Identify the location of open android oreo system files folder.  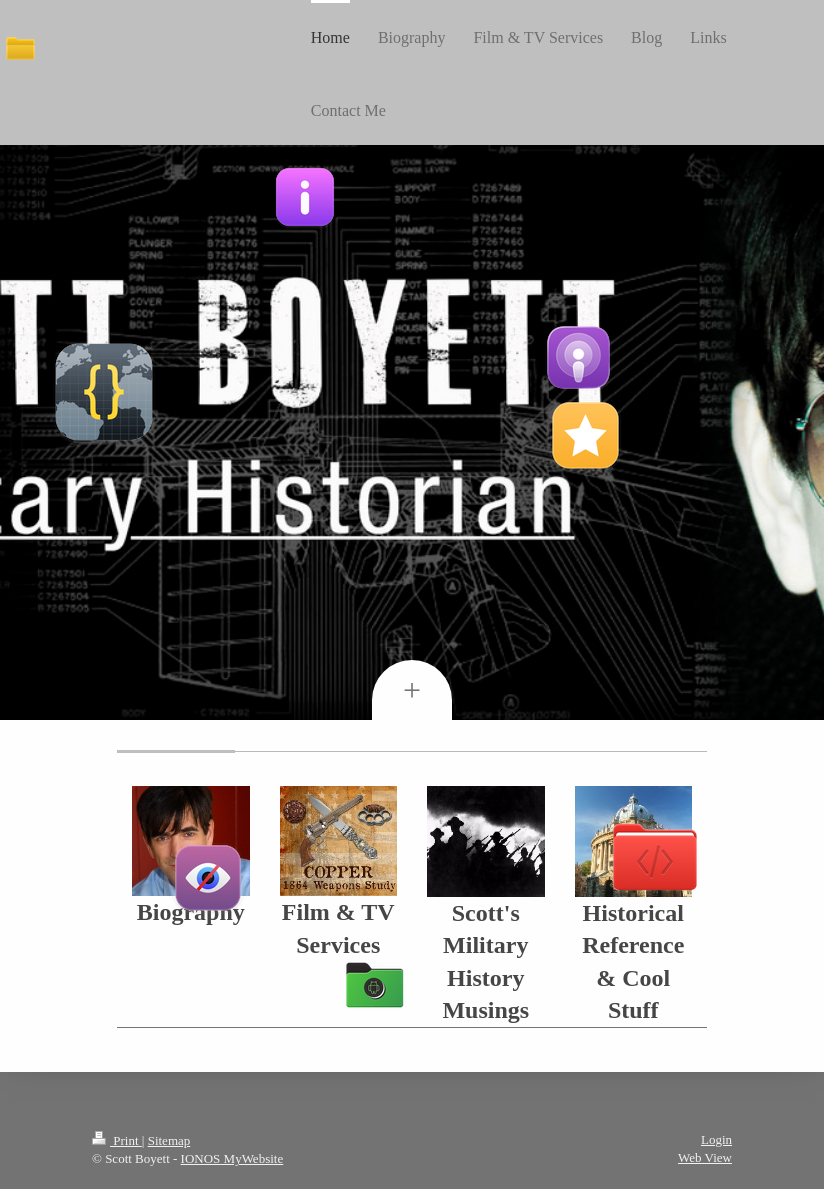
(374, 986).